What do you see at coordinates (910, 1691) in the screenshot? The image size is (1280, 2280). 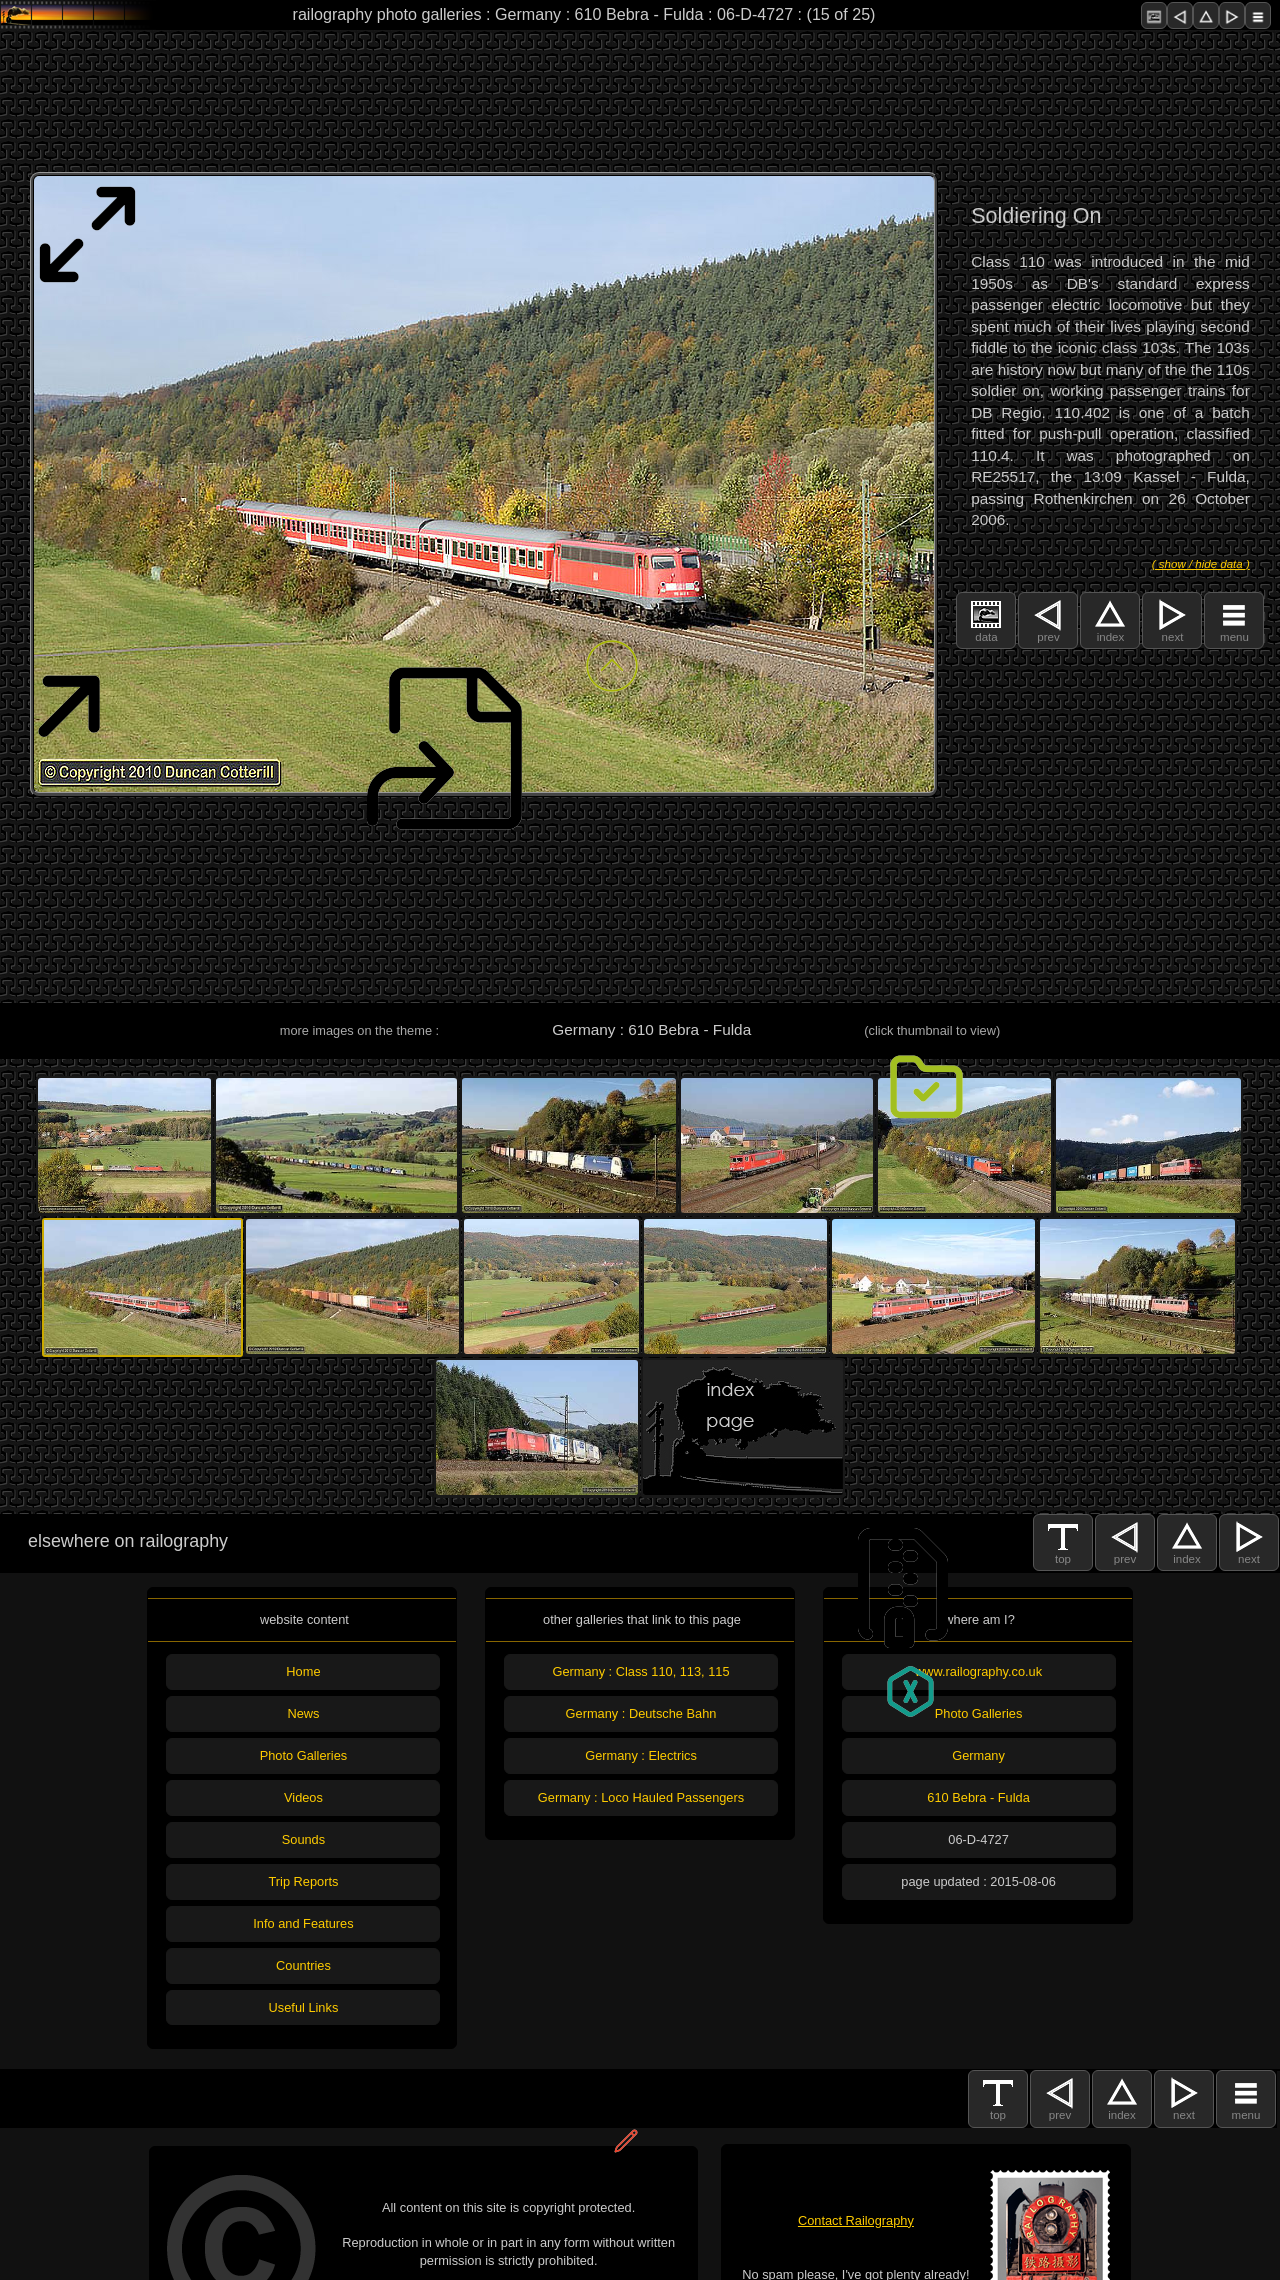 I see `close or cancel action` at bounding box center [910, 1691].